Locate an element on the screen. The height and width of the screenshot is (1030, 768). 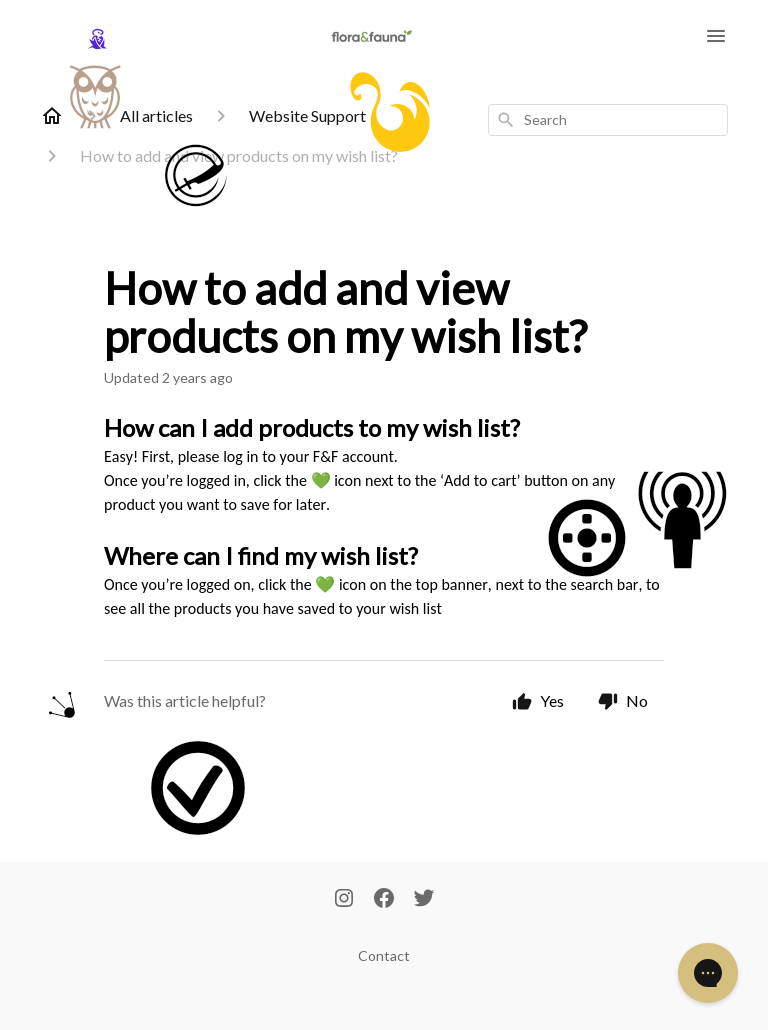
access night mode or dark theme settings is located at coordinates (95, 97).